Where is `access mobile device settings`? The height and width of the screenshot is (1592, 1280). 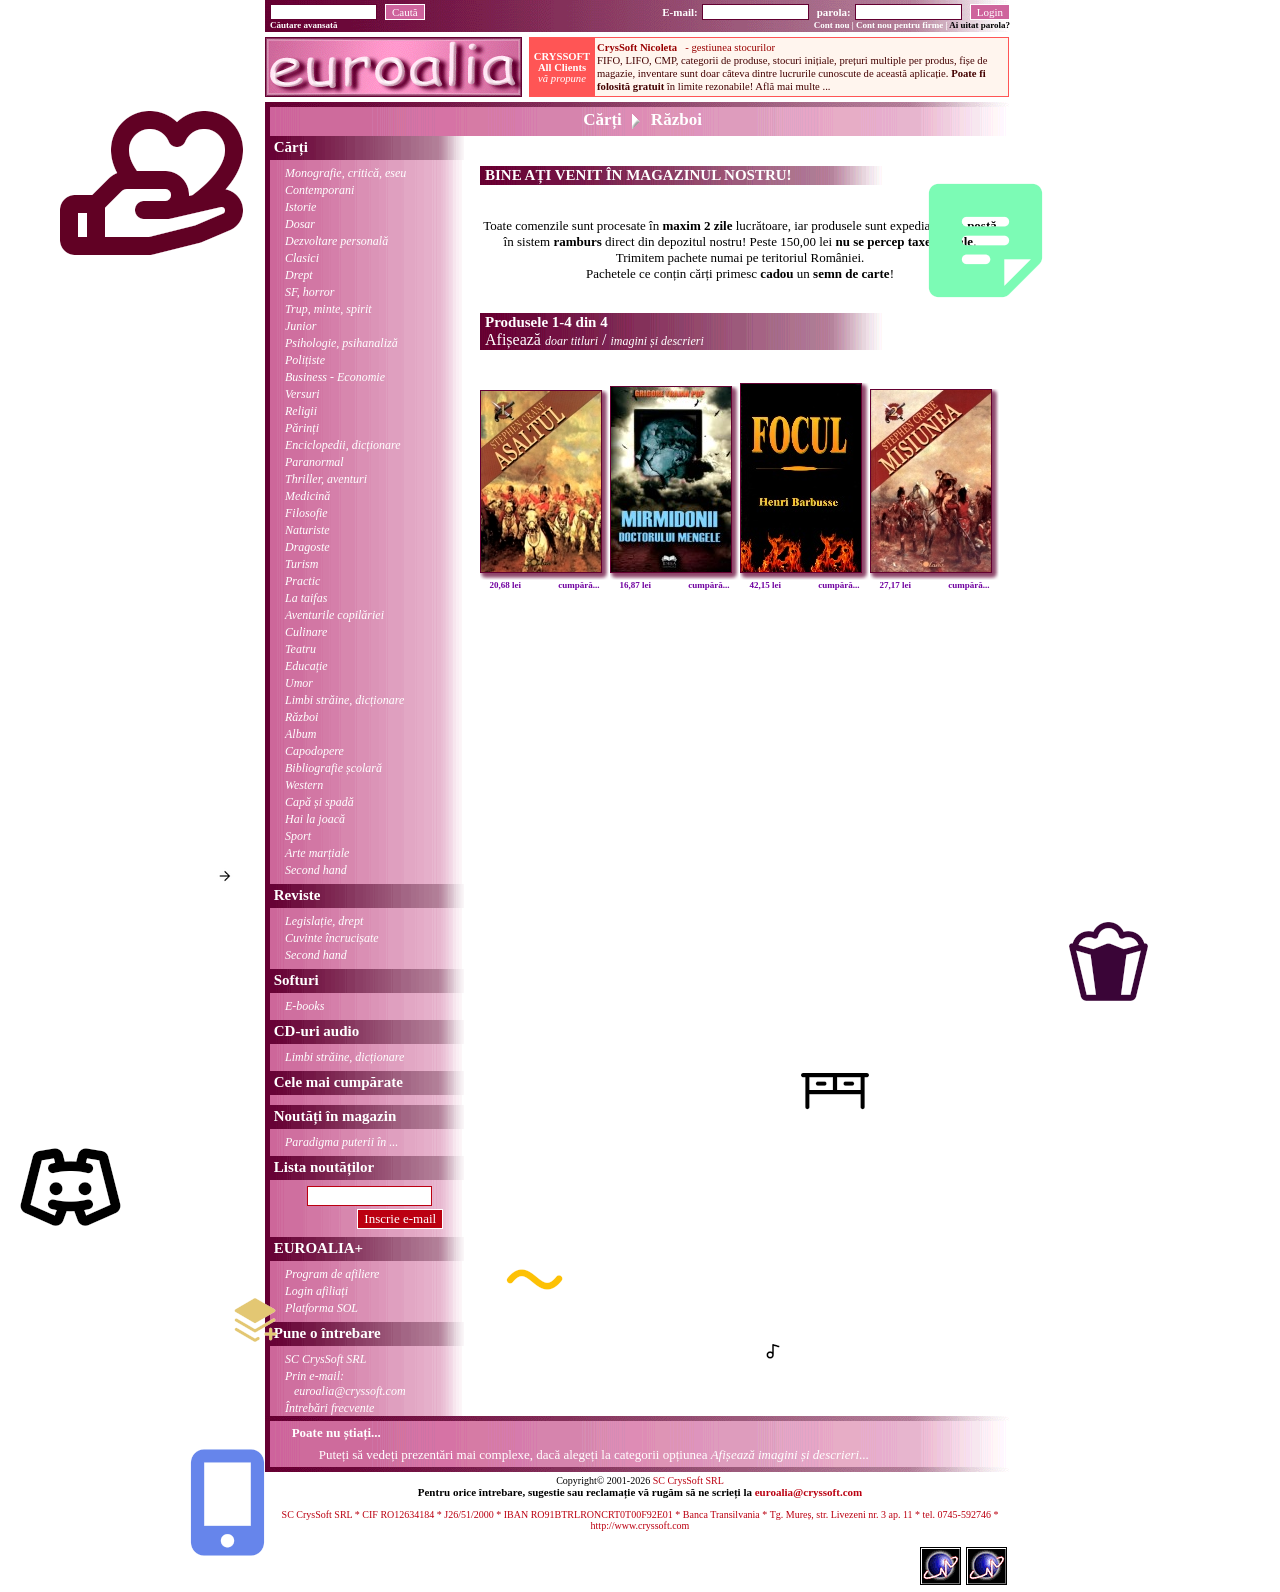 access mobile device settings is located at coordinates (227, 1502).